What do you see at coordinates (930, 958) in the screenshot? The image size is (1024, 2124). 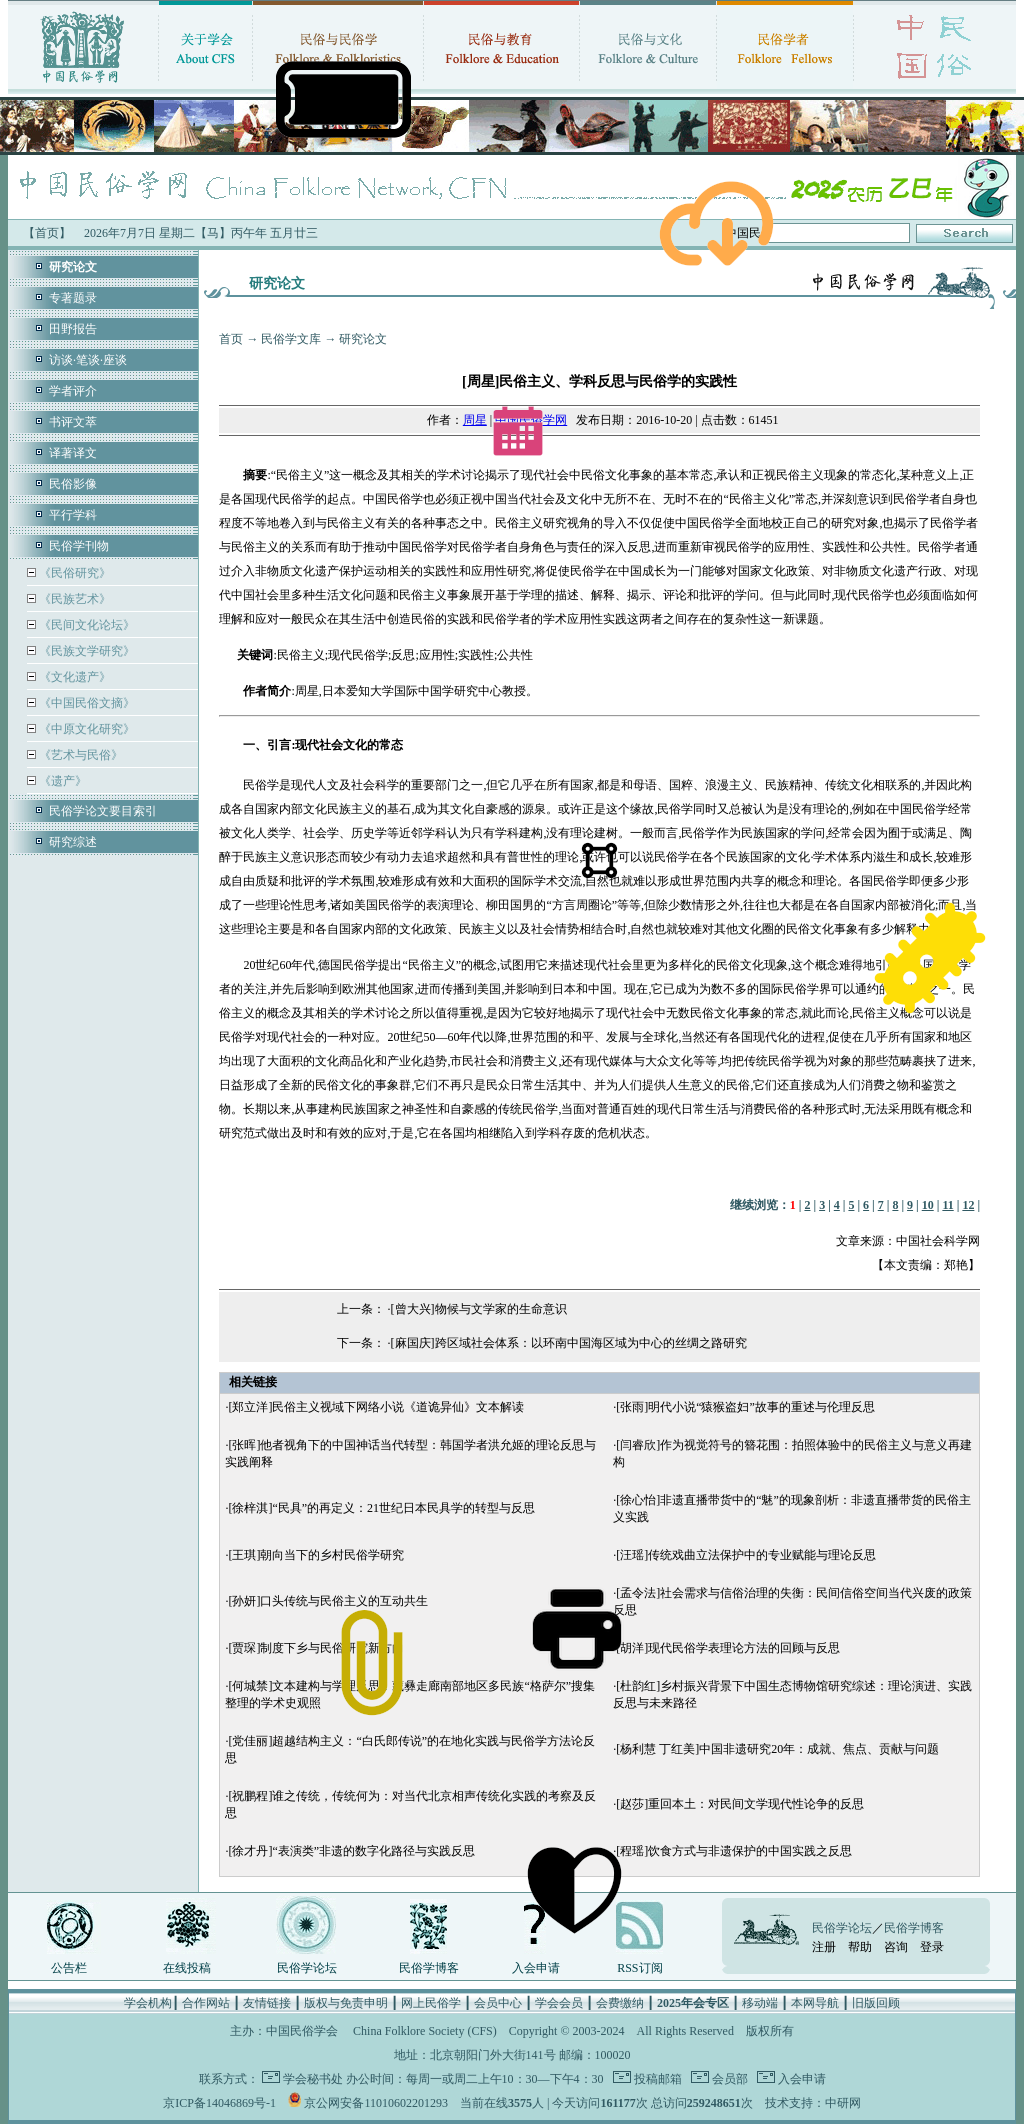 I see `indicates microbiology or bacterial content` at bounding box center [930, 958].